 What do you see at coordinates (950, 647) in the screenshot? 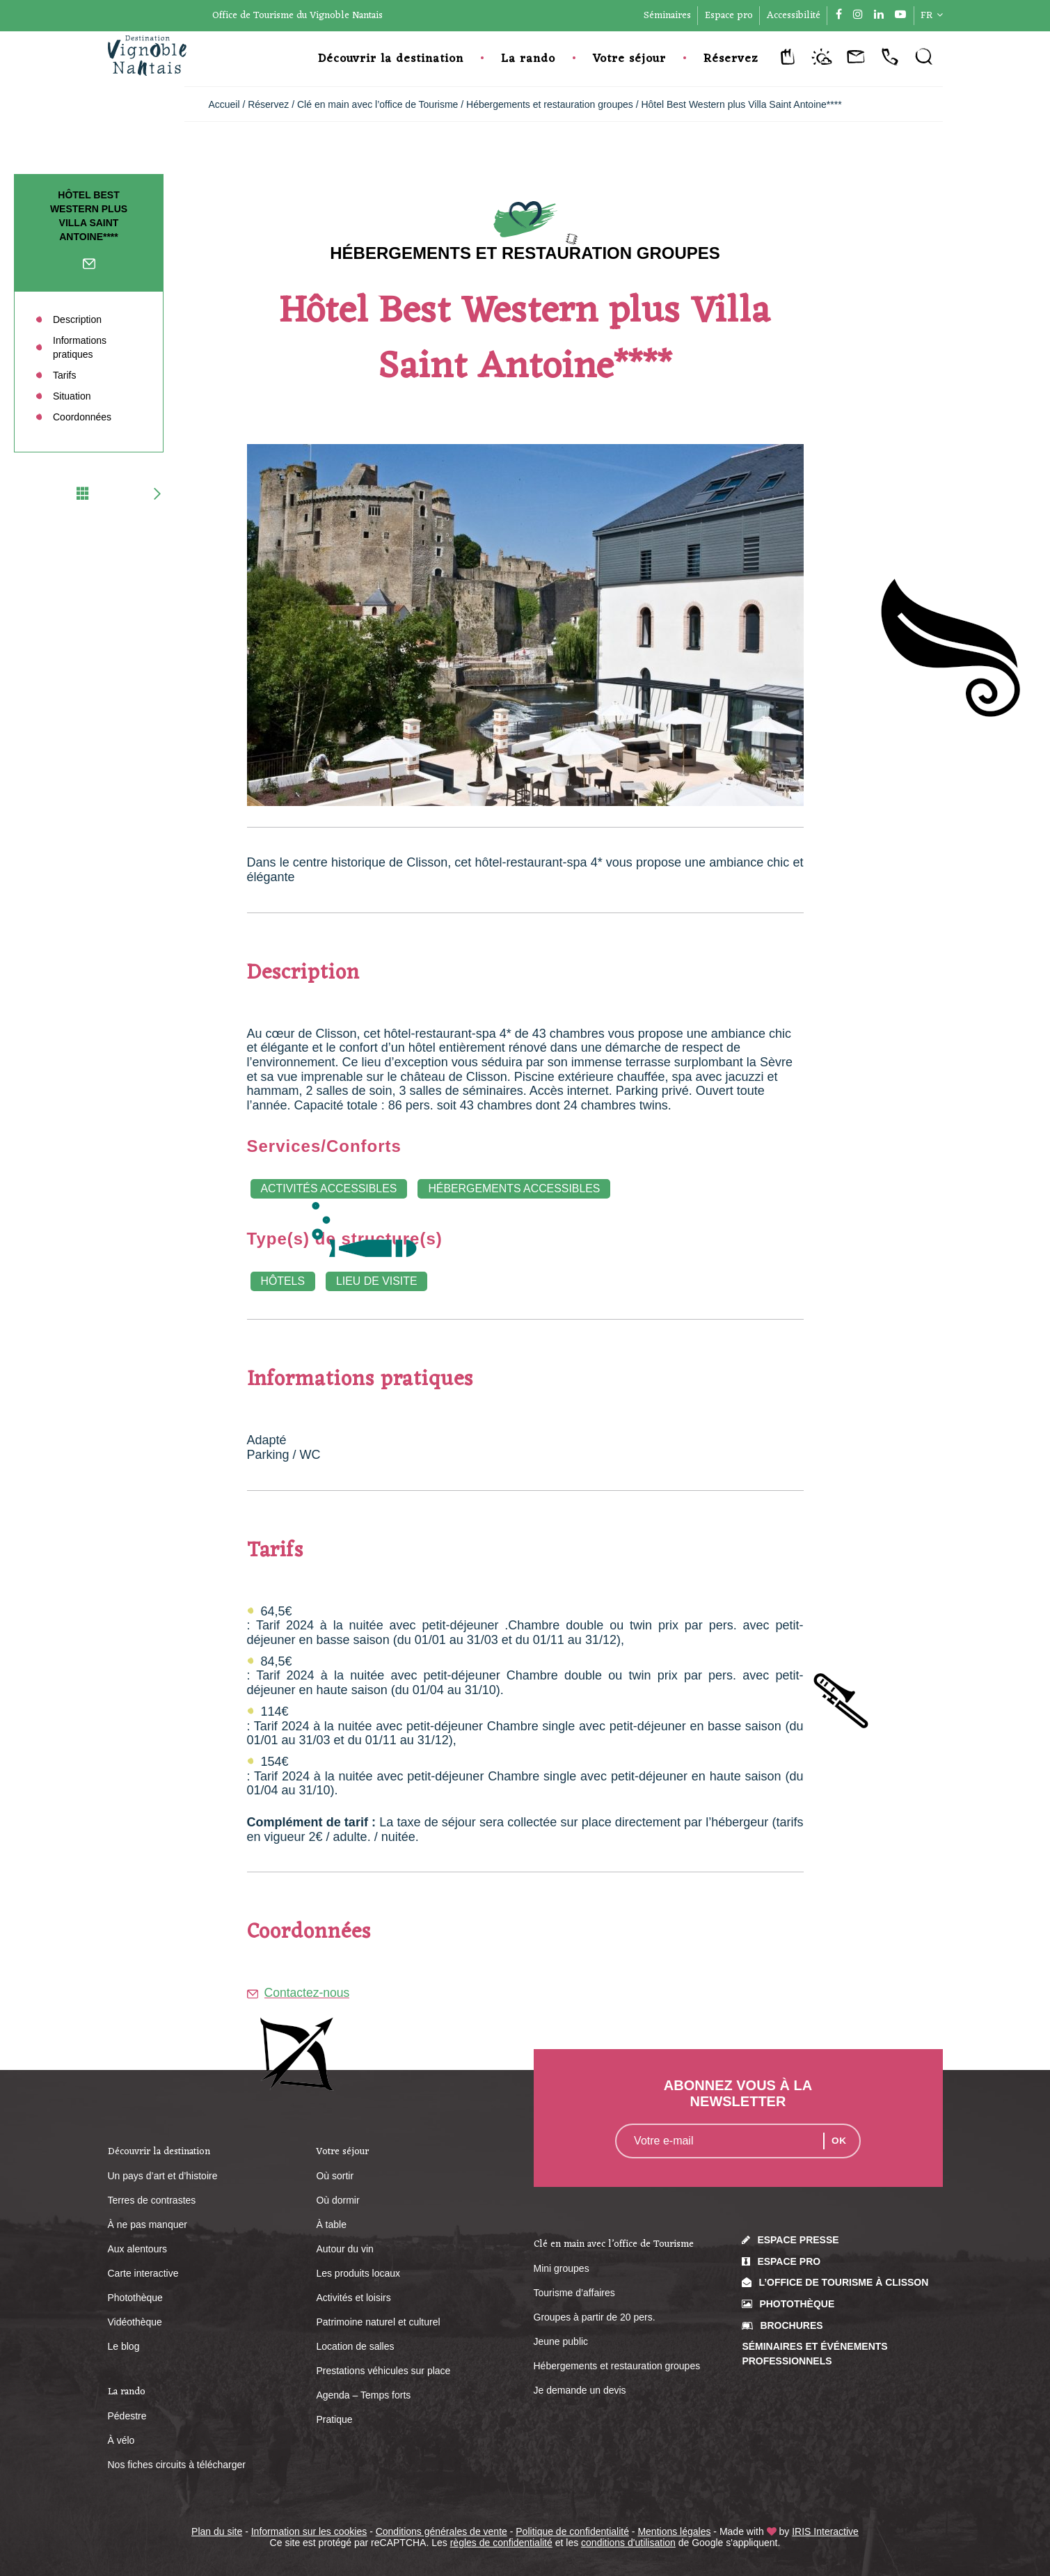
I see `indicates natural or organic content` at bounding box center [950, 647].